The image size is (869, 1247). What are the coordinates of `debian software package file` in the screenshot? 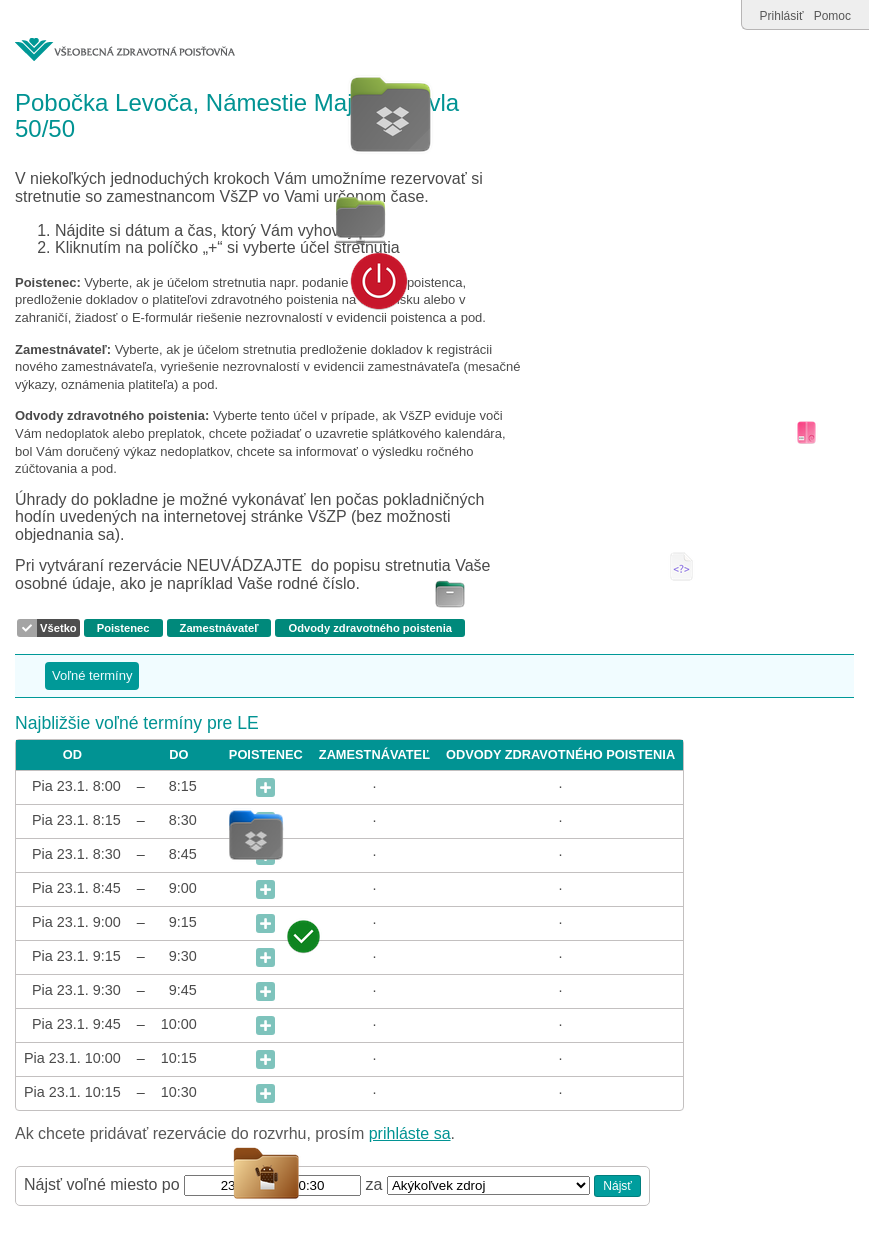 It's located at (806, 432).